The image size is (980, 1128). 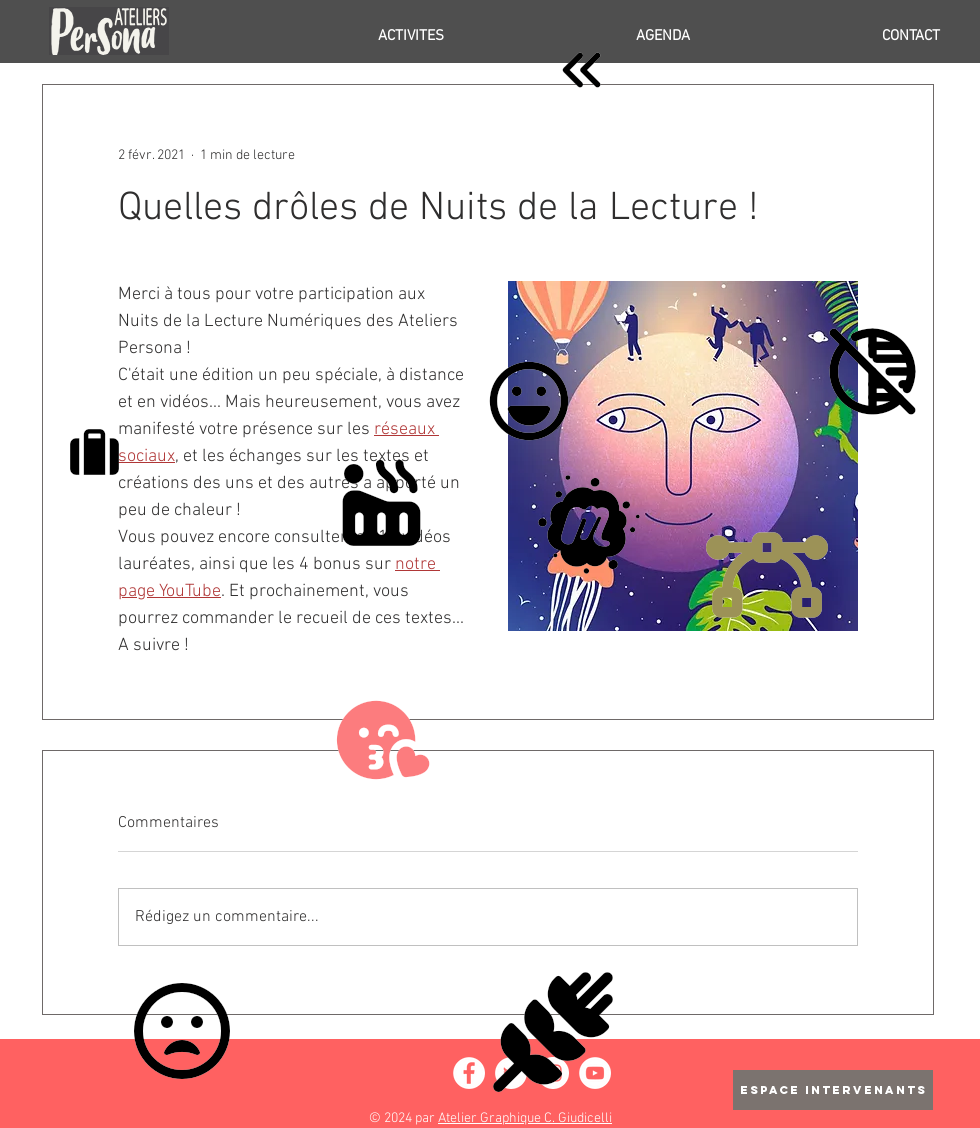 What do you see at coordinates (94, 453) in the screenshot?
I see `access travel or trip planning features` at bounding box center [94, 453].